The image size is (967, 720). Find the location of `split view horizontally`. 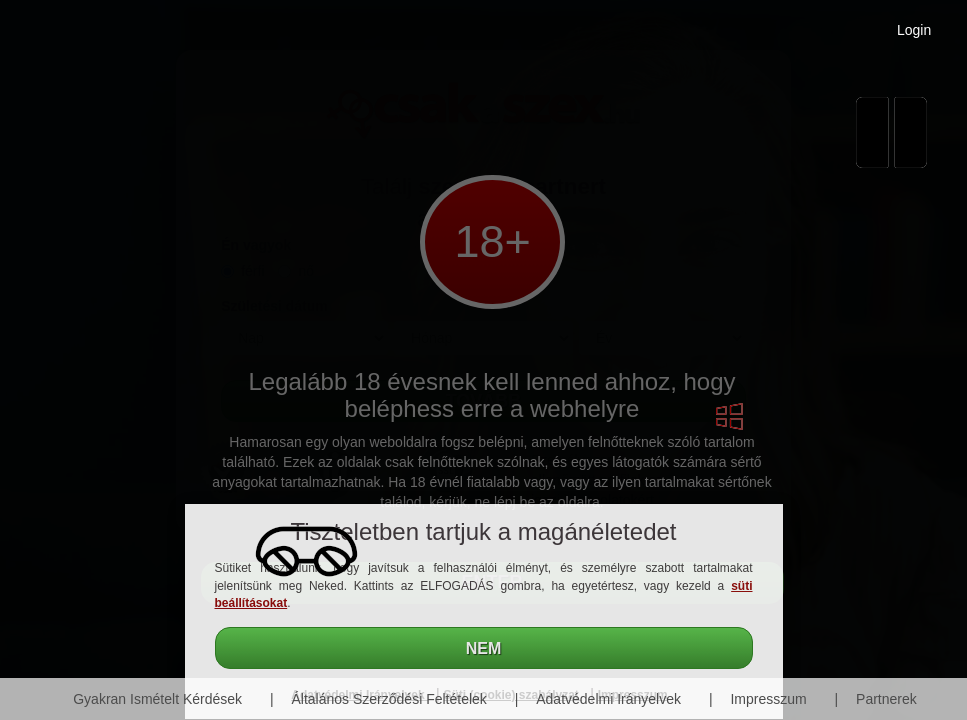

split view horizontally is located at coordinates (891, 132).